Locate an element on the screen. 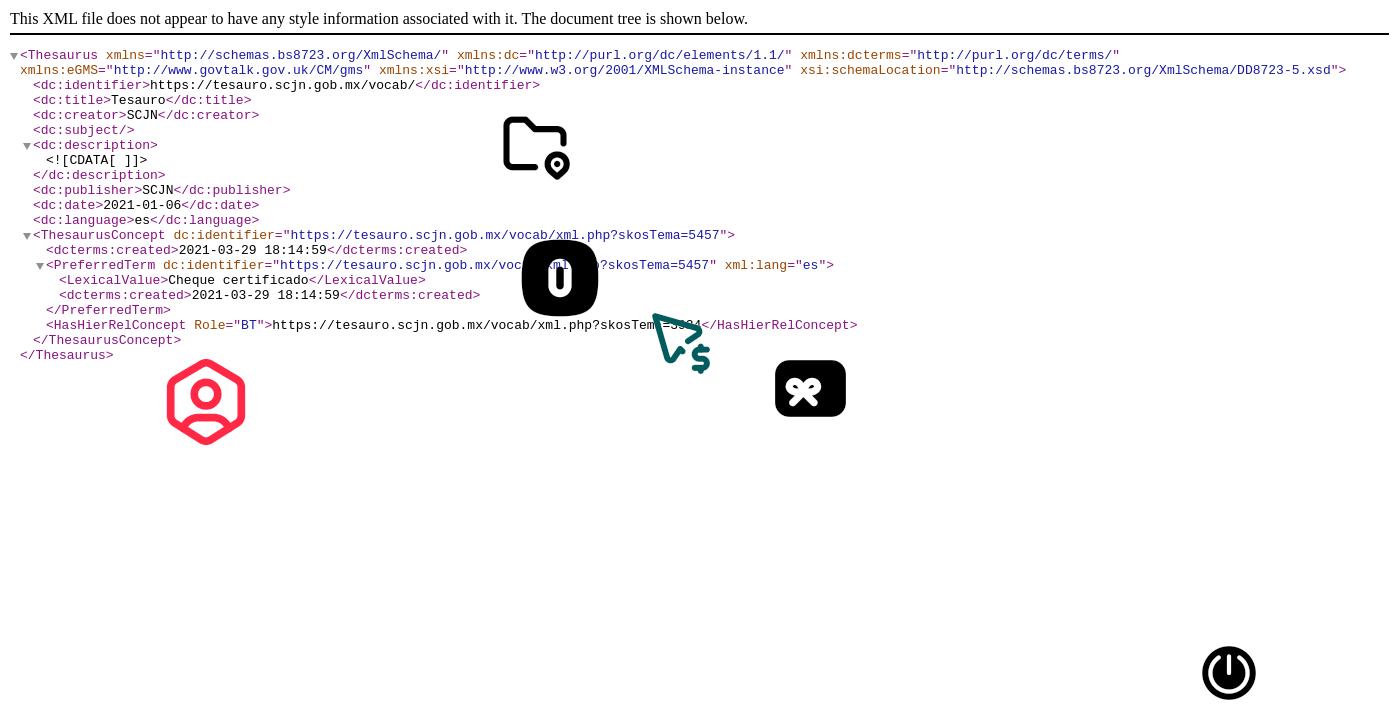 This screenshot has width=1399, height=720. access your gift card balance is located at coordinates (810, 388).